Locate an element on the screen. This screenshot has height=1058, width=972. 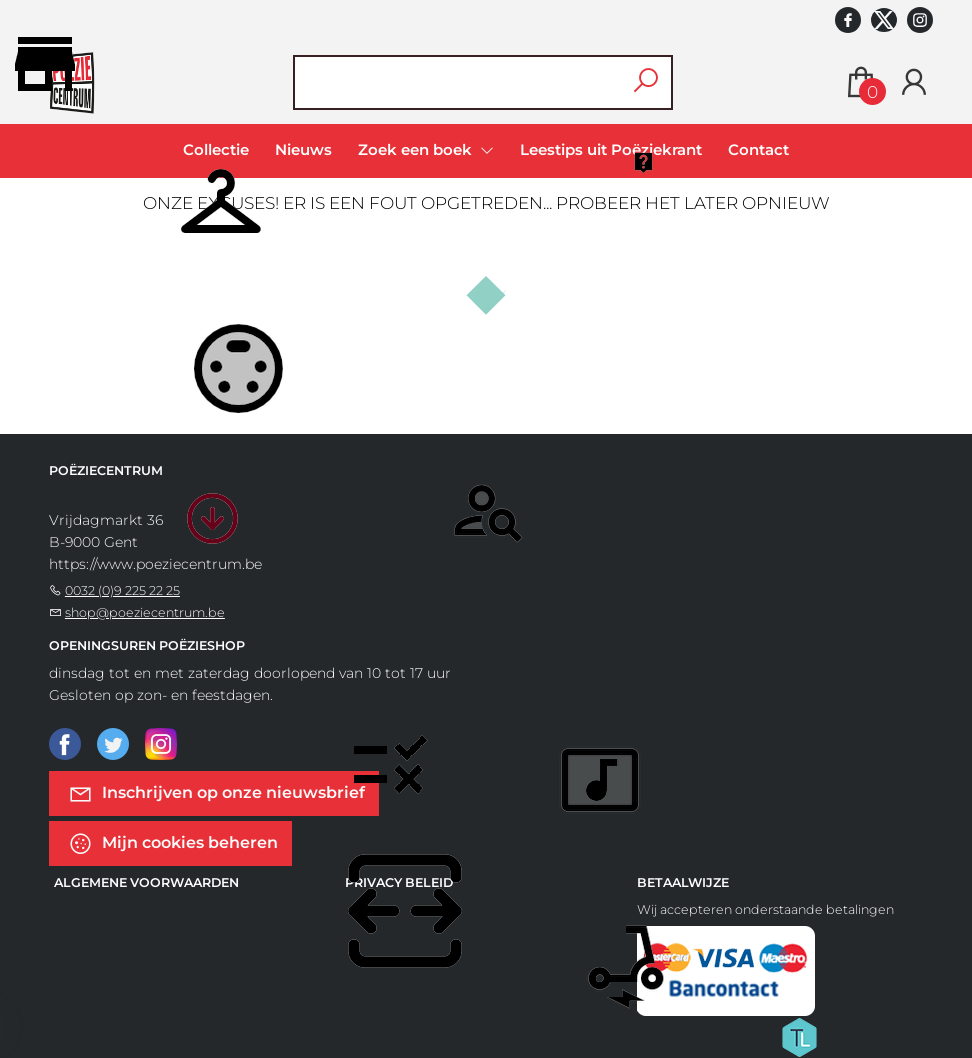
view validation rules or criteria is located at coordinates (390, 764).